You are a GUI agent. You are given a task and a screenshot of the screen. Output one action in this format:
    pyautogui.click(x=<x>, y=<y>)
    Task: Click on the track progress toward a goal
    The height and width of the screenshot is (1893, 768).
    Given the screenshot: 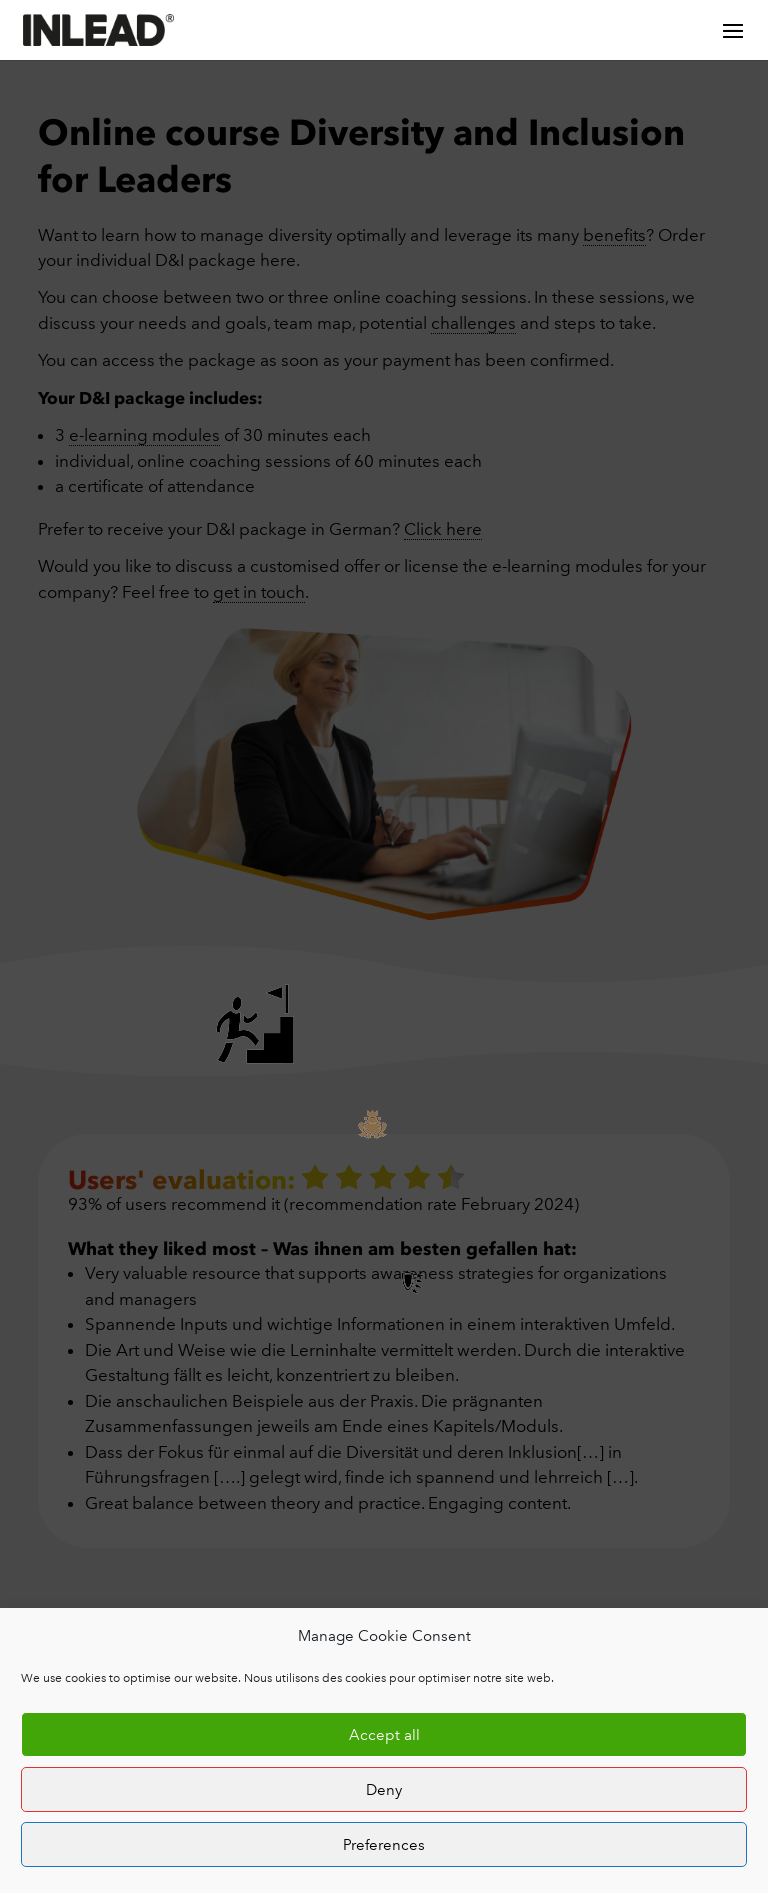 What is the action you would take?
    pyautogui.click(x=253, y=1023)
    